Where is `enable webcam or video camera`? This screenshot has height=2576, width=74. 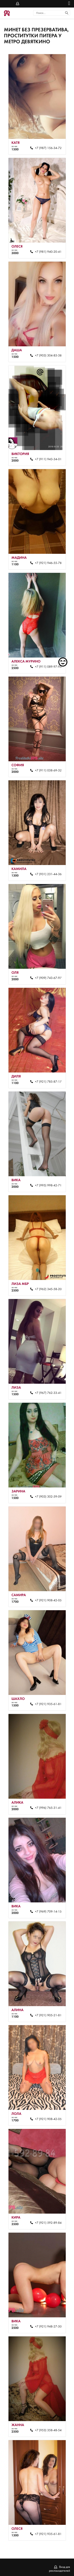
enable webcam or video camera is located at coordinates (37, 1270).